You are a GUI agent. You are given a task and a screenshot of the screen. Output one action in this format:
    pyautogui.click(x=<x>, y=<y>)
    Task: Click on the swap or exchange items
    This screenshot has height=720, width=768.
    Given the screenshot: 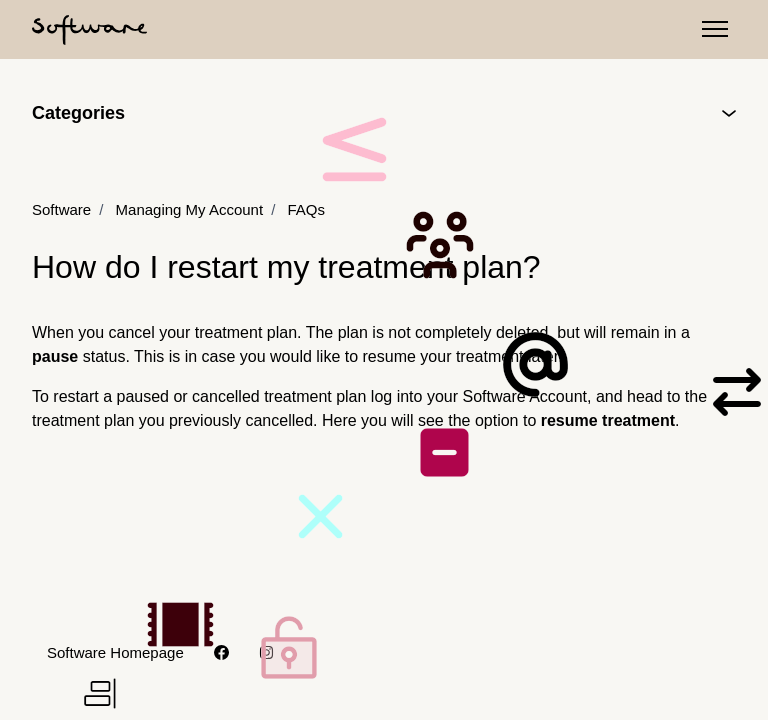 What is the action you would take?
    pyautogui.click(x=737, y=392)
    